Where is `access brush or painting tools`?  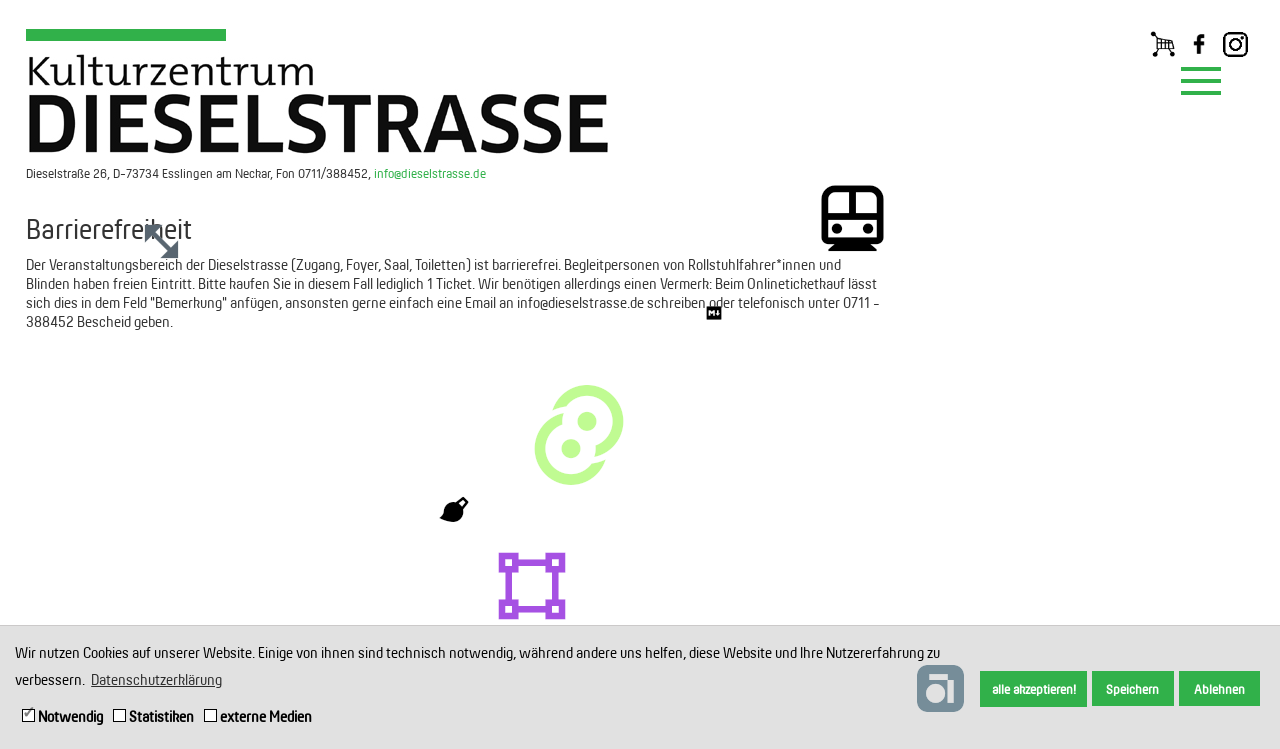
access brush or painting tools is located at coordinates (454, 510).